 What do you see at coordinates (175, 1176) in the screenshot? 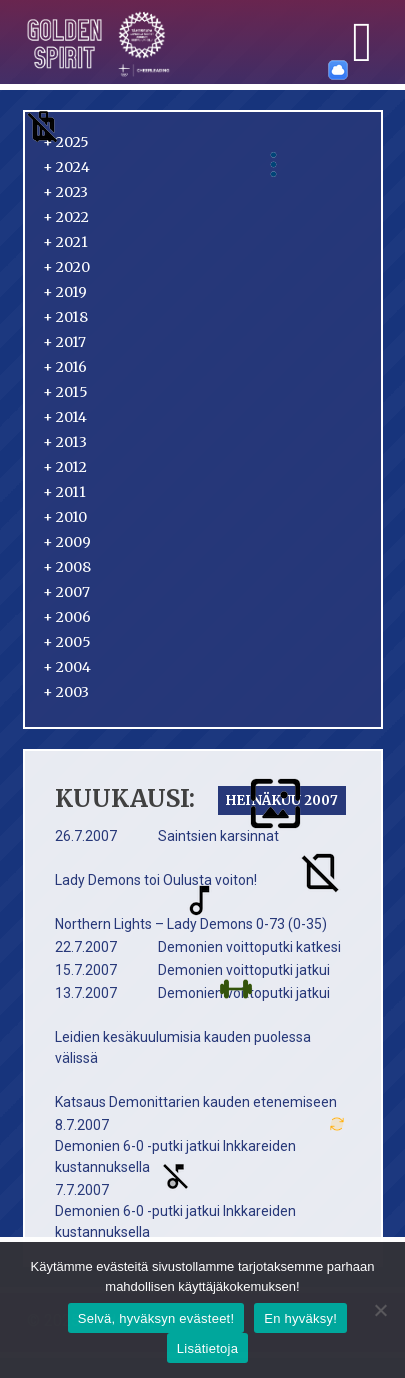
I see `mute or disable music playback` at bounding box center [175, 1176].